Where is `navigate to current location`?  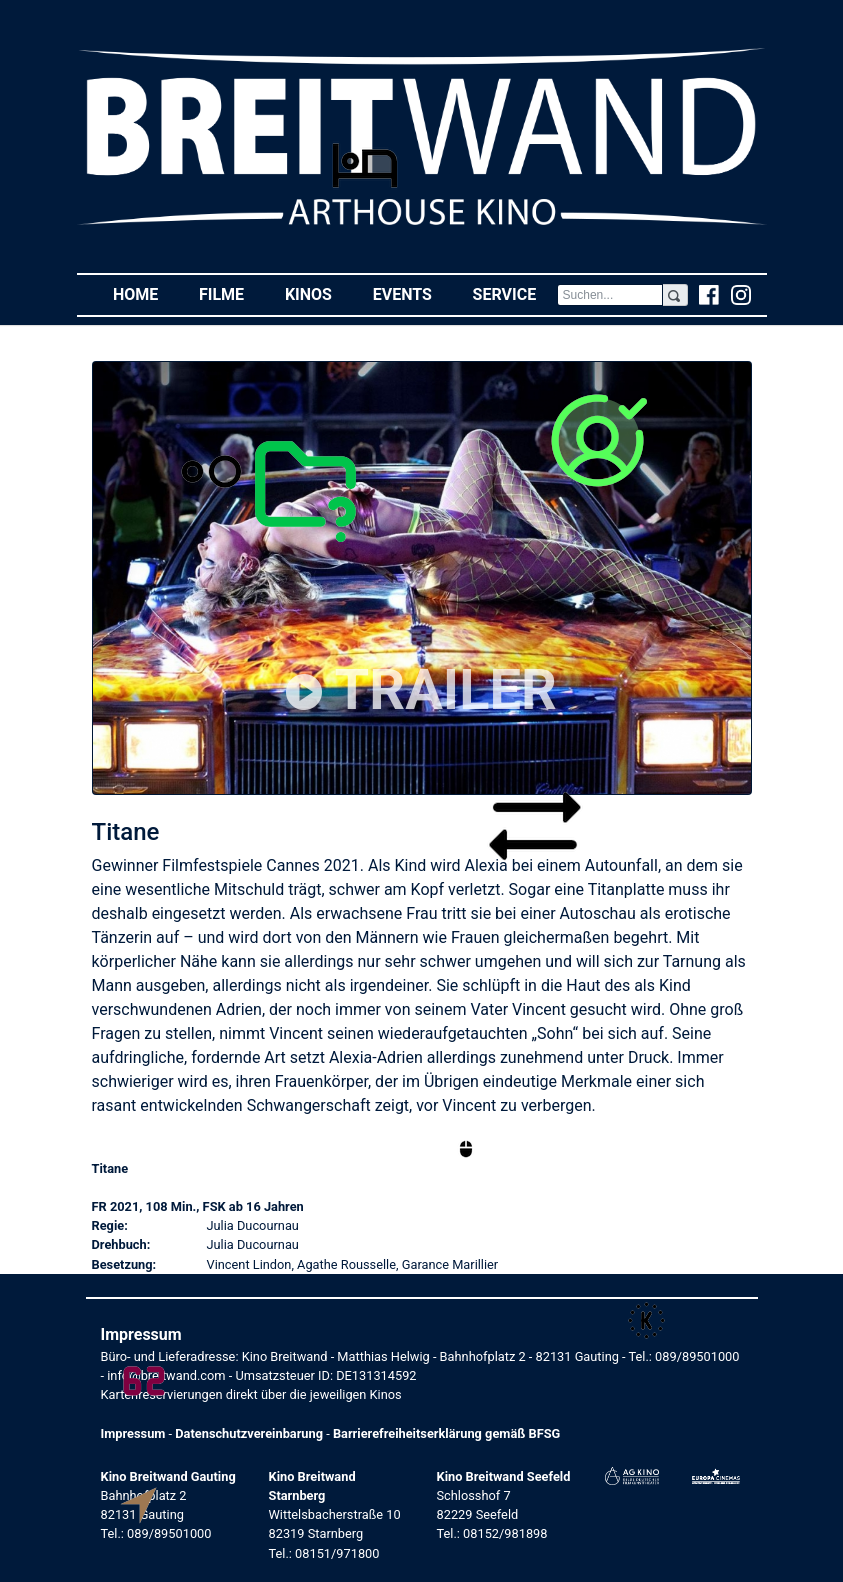
navigate to current location is located at coordinates (138, 1505).